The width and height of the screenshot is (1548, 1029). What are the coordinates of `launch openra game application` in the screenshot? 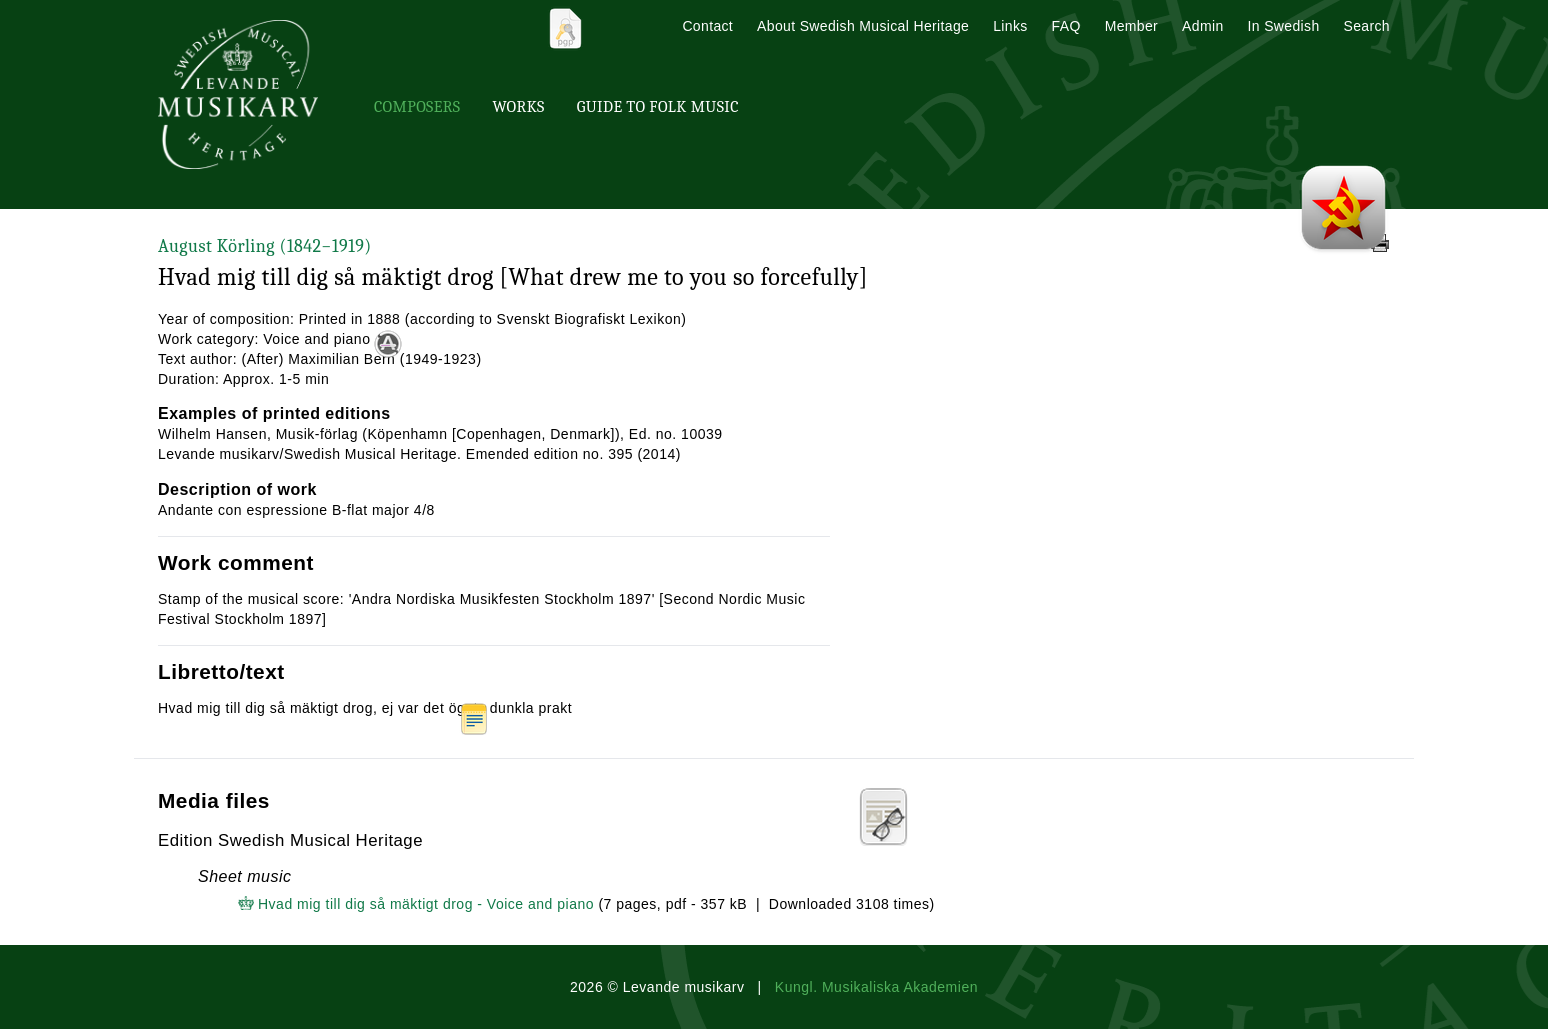 It's located at (1343, 207).